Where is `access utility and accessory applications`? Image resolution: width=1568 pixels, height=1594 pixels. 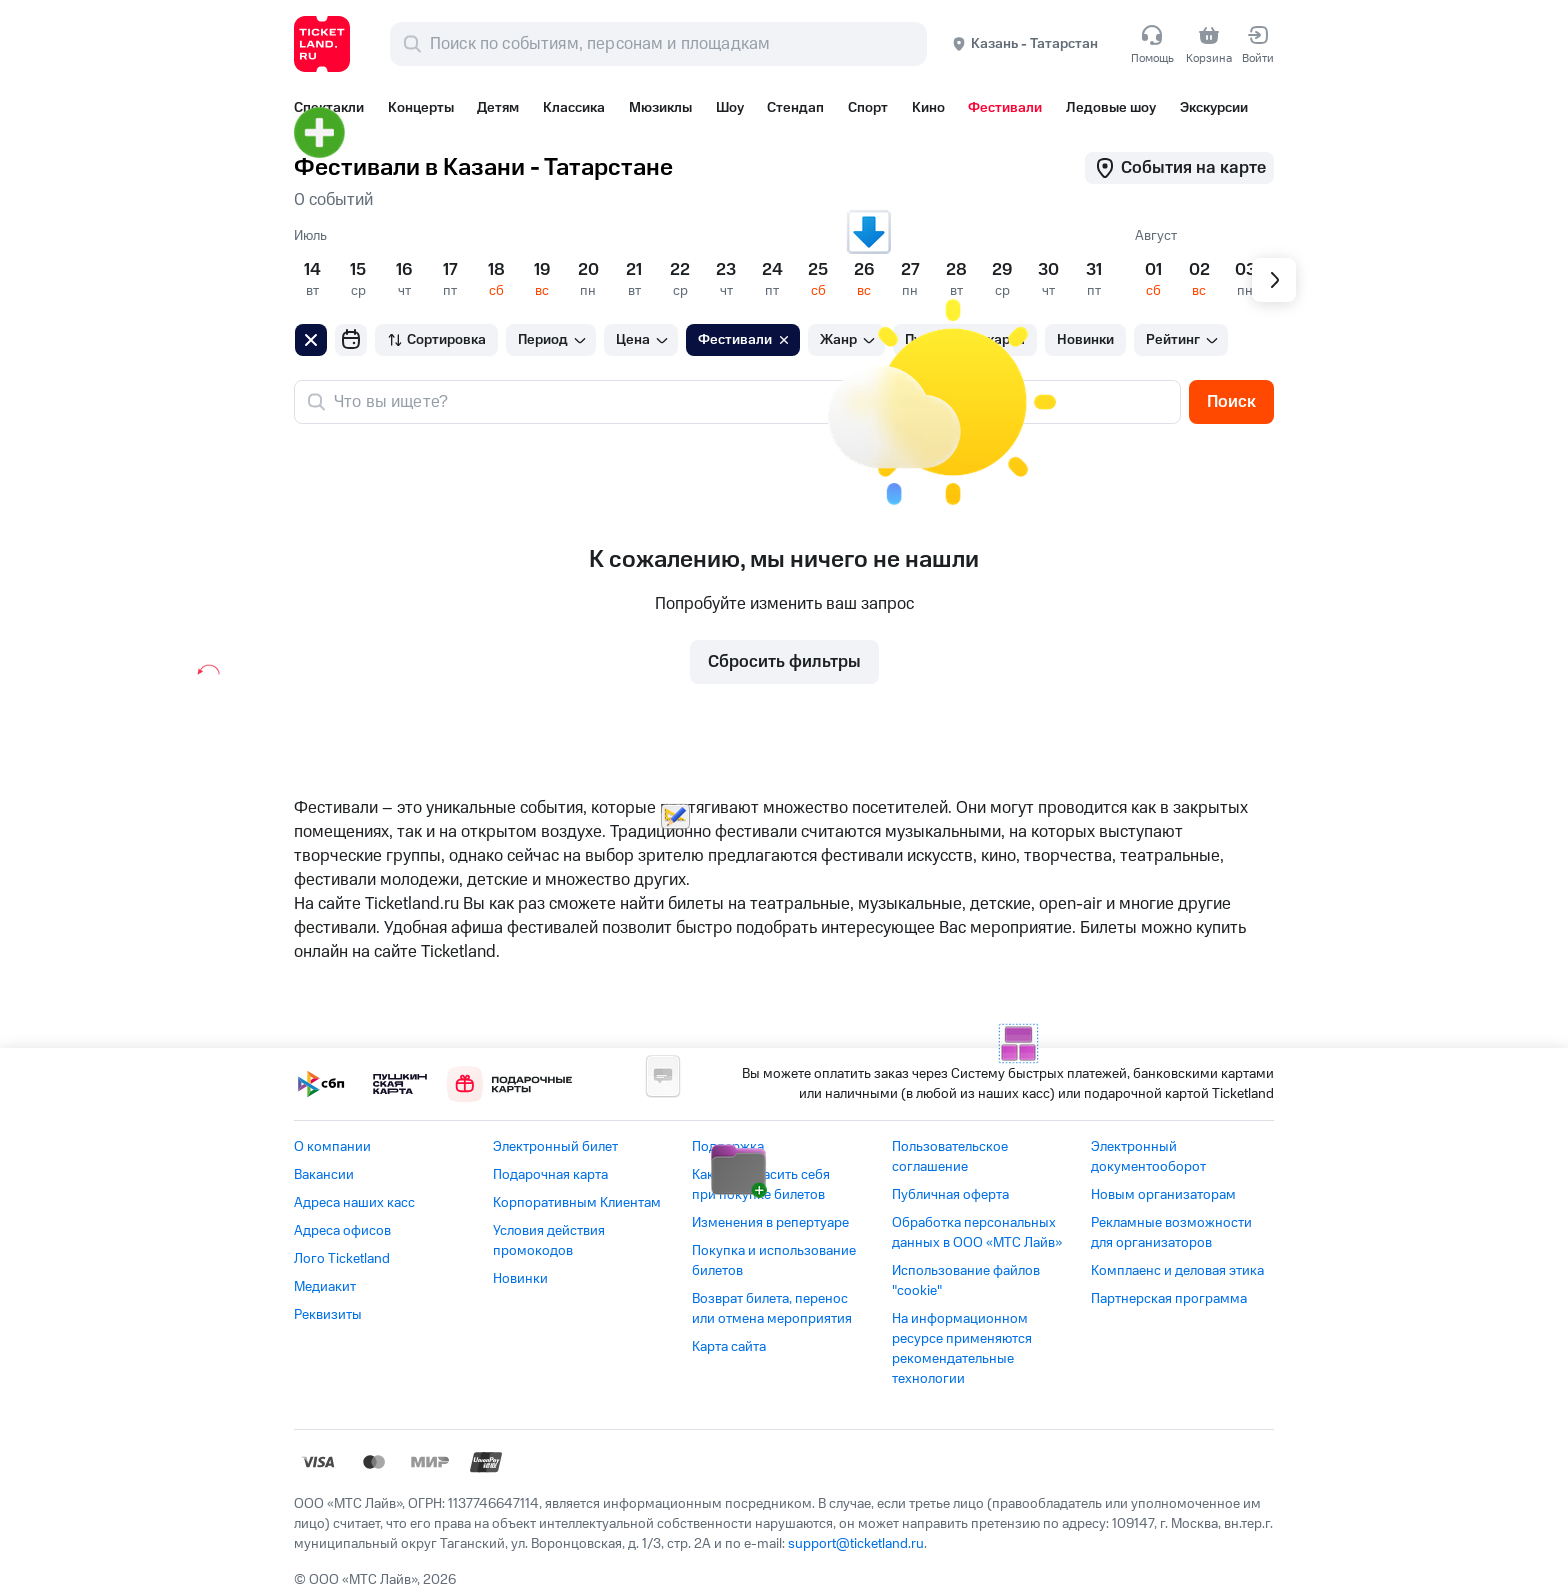 access utility and accessory applications is located at coordinates (675, 816).